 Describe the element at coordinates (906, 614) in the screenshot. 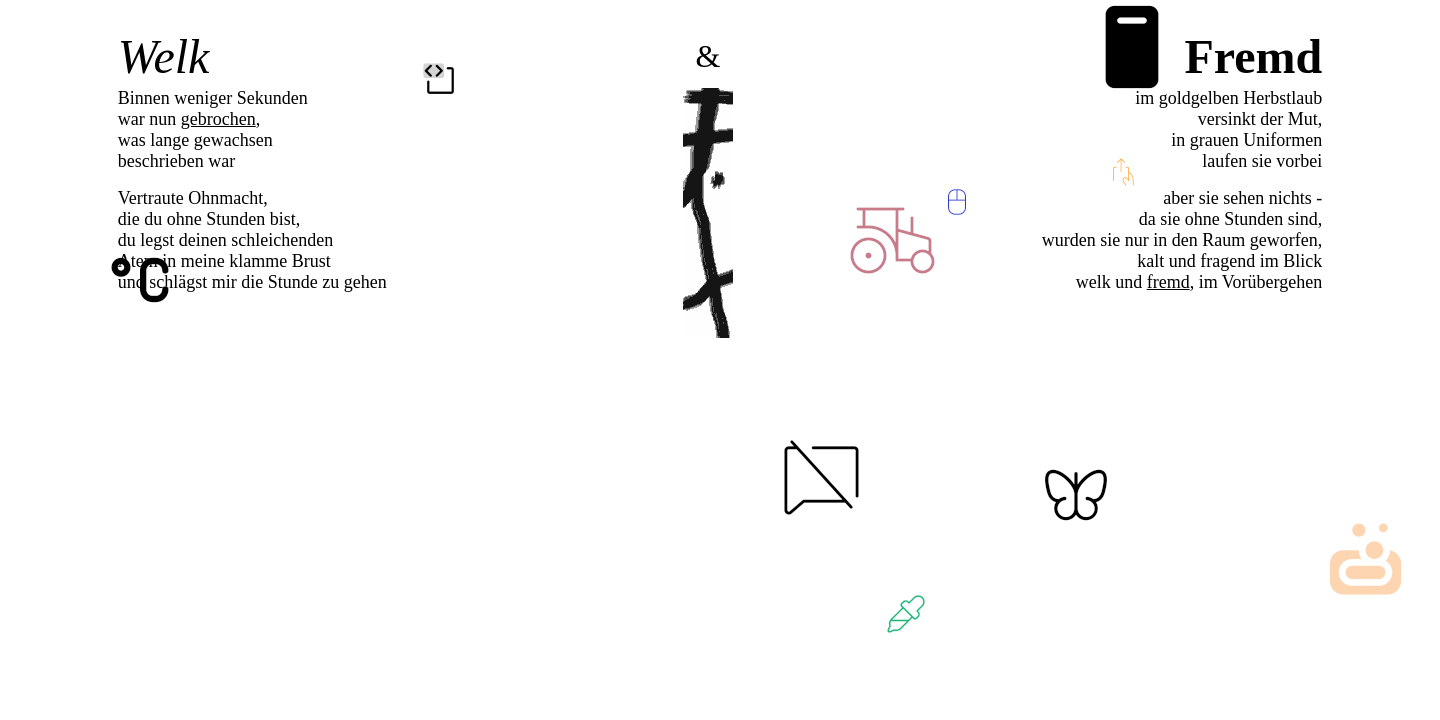

I see `sample a color from the canvas` at that location.